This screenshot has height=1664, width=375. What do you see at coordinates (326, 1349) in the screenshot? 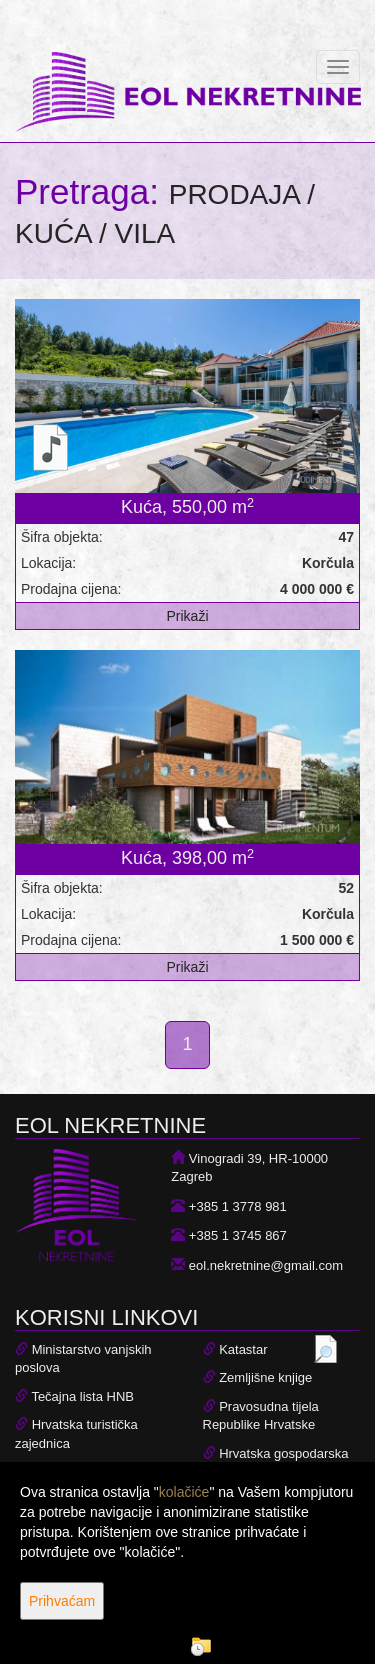
I see `search within a document or file` at bounding box center [326, 1349].